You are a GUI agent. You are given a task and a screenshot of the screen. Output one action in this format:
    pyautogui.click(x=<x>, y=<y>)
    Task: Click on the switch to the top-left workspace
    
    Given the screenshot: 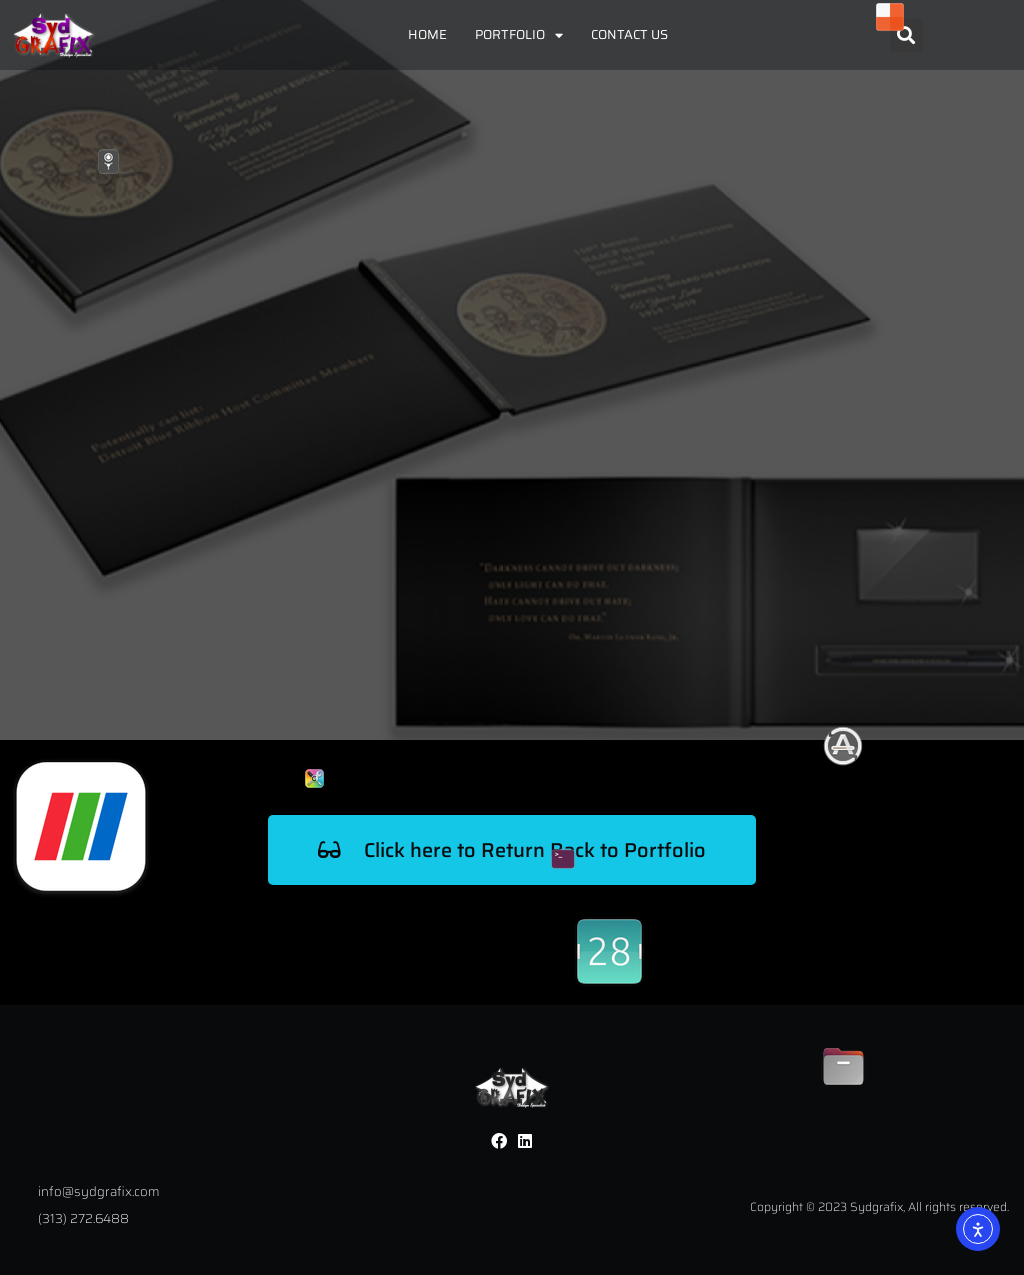 What is the action you would take?
    pyautogui.click(x=890, y=17)
    